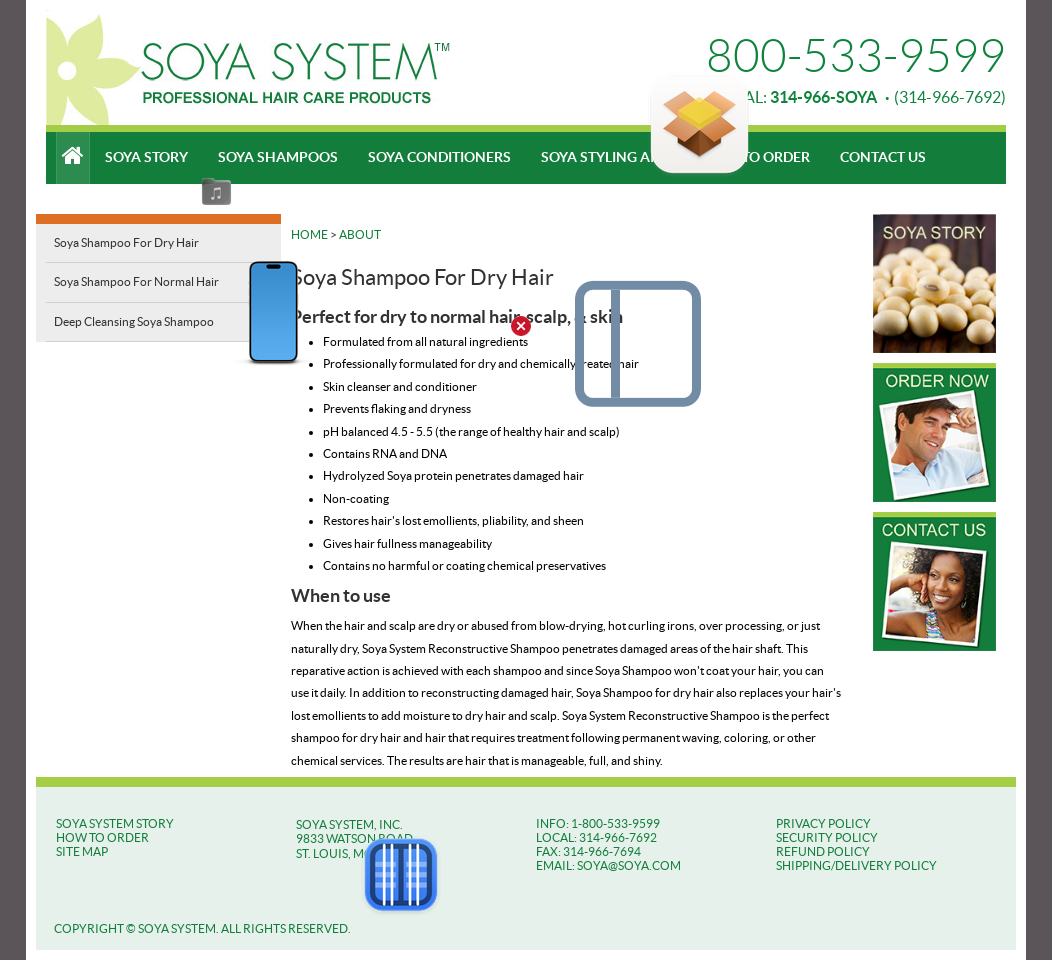  Describe the element at coordinates (273, 313) in the screenshot. I see `iPhone 15 Pro device icon` at that location.